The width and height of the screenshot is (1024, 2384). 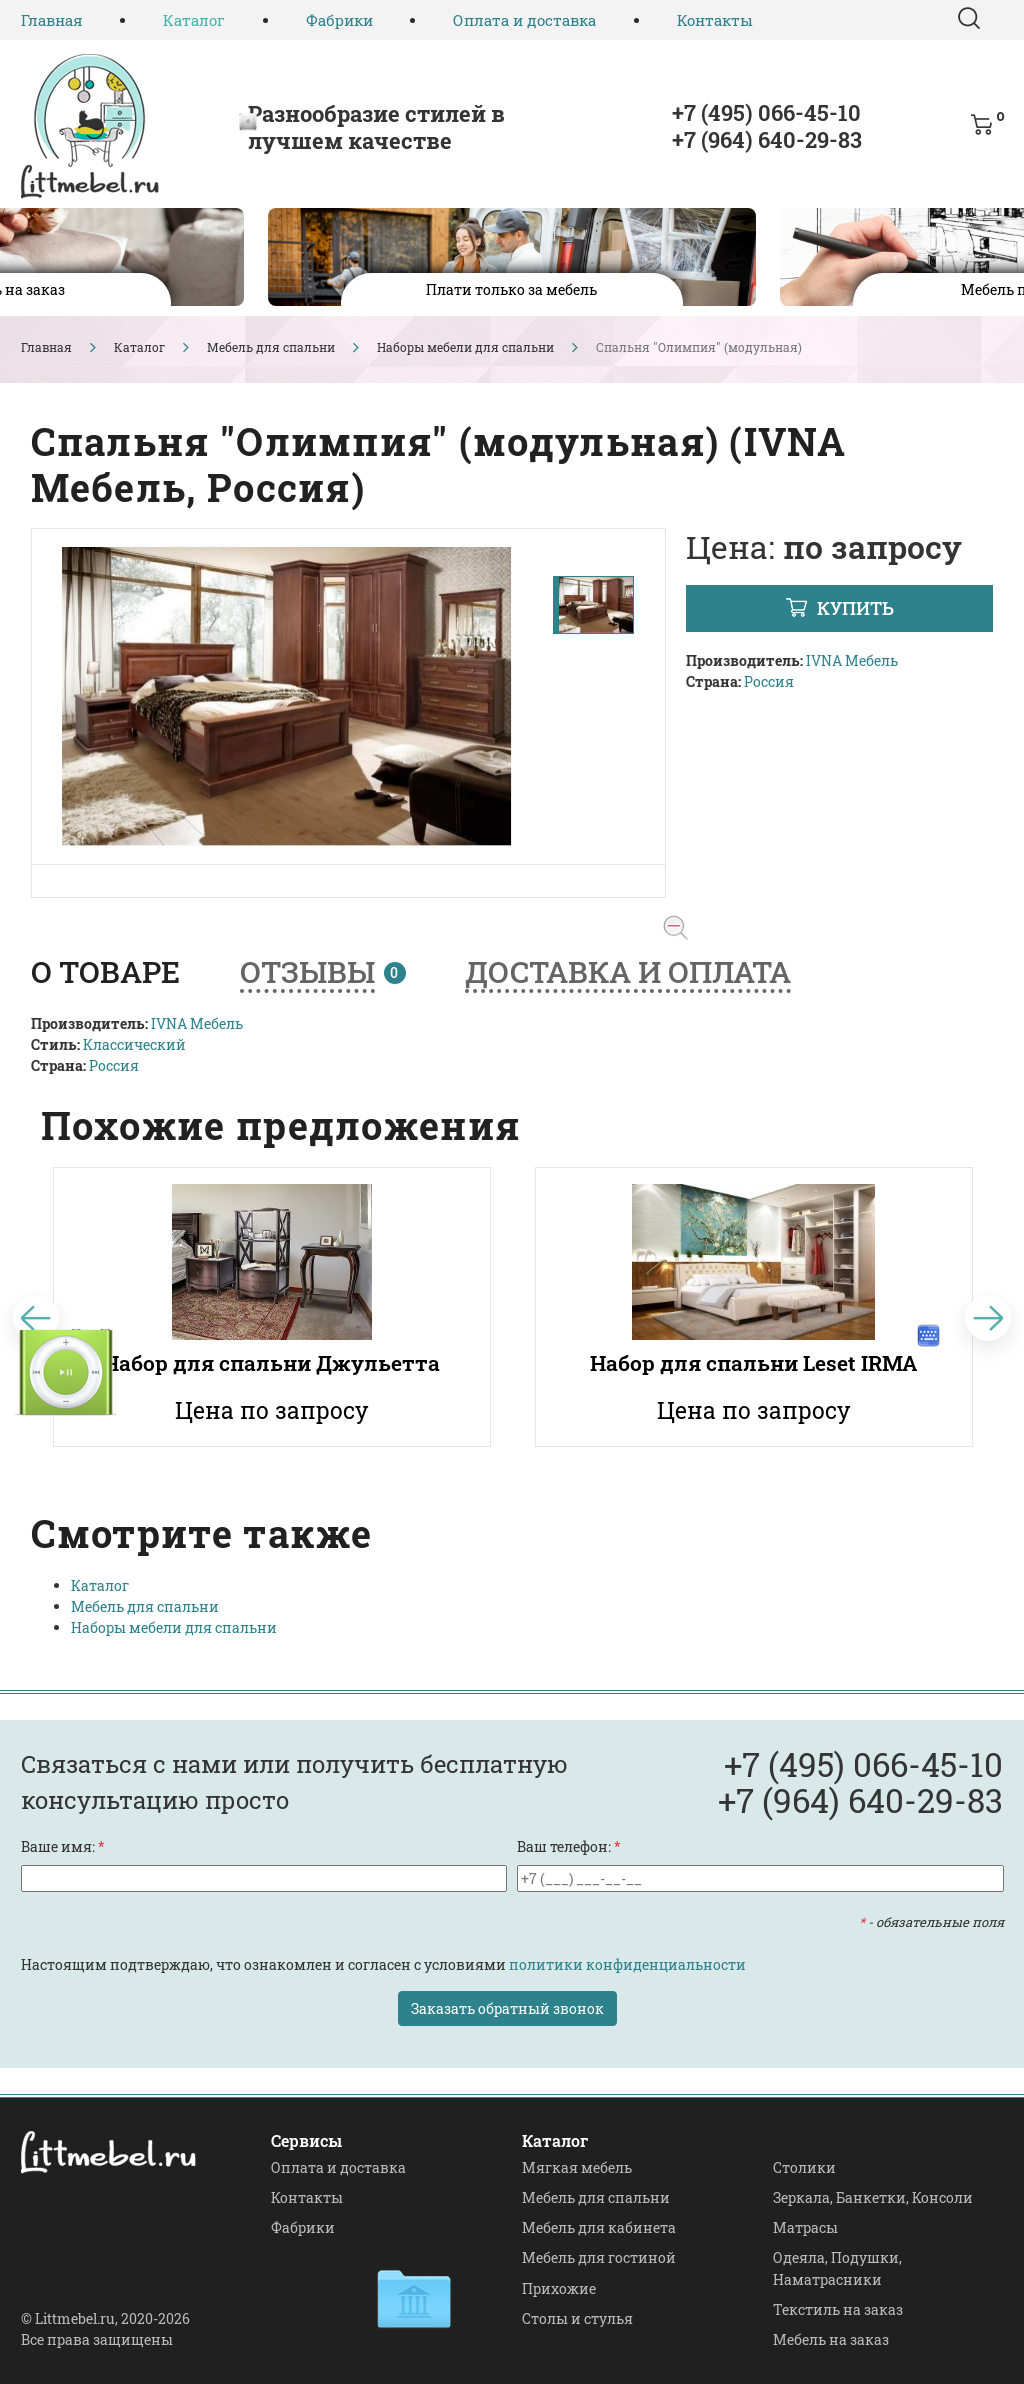 I want to click on zoom out on file preview, so click(x=675, y=927).